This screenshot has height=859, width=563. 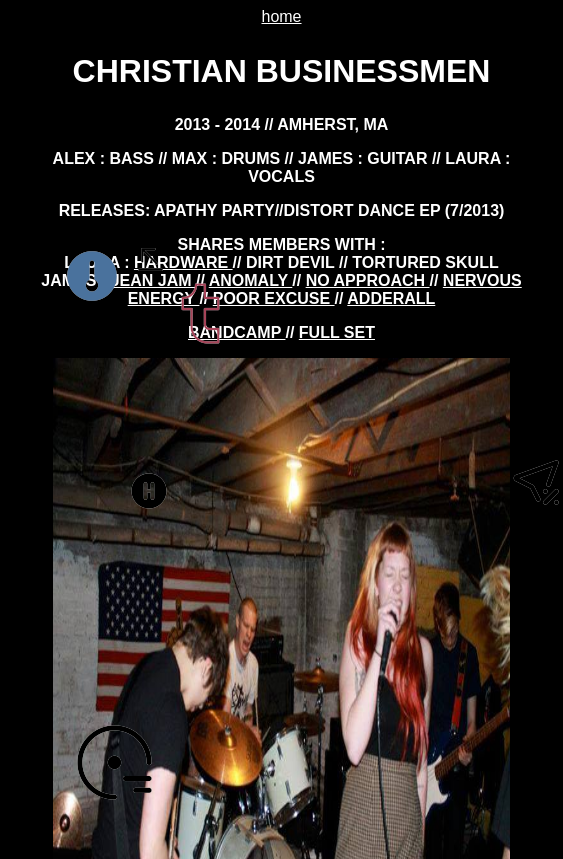 What do you see at coordinates (200, 313) in the screenshot?
I see `open tumblr app` at bounding box center [200, 313].